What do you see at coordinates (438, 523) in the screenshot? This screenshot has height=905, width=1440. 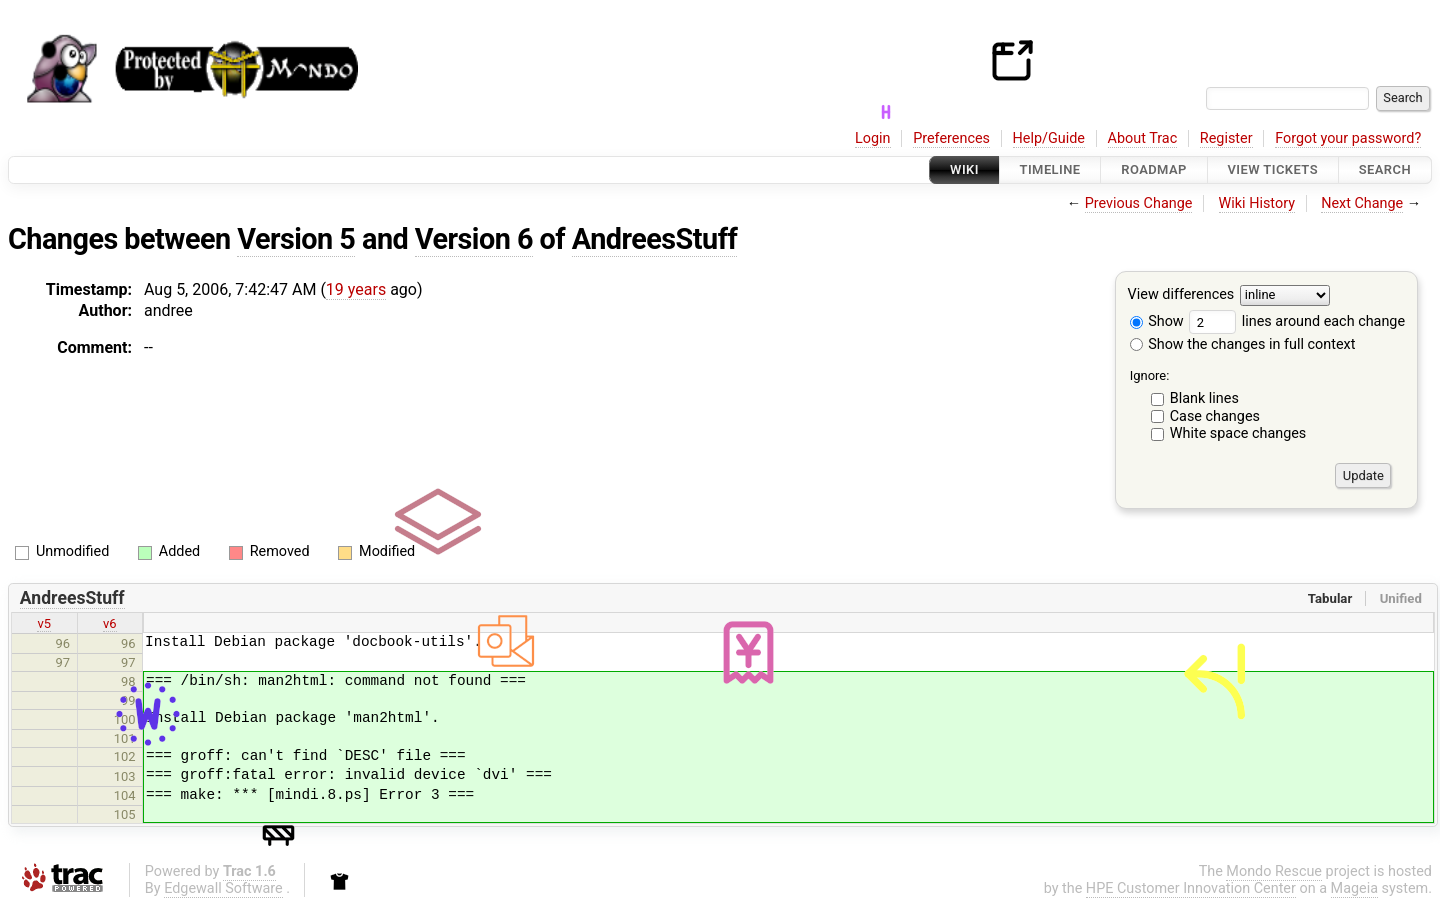 I see `view layers or stacked content` at bounding box center [438, 523].